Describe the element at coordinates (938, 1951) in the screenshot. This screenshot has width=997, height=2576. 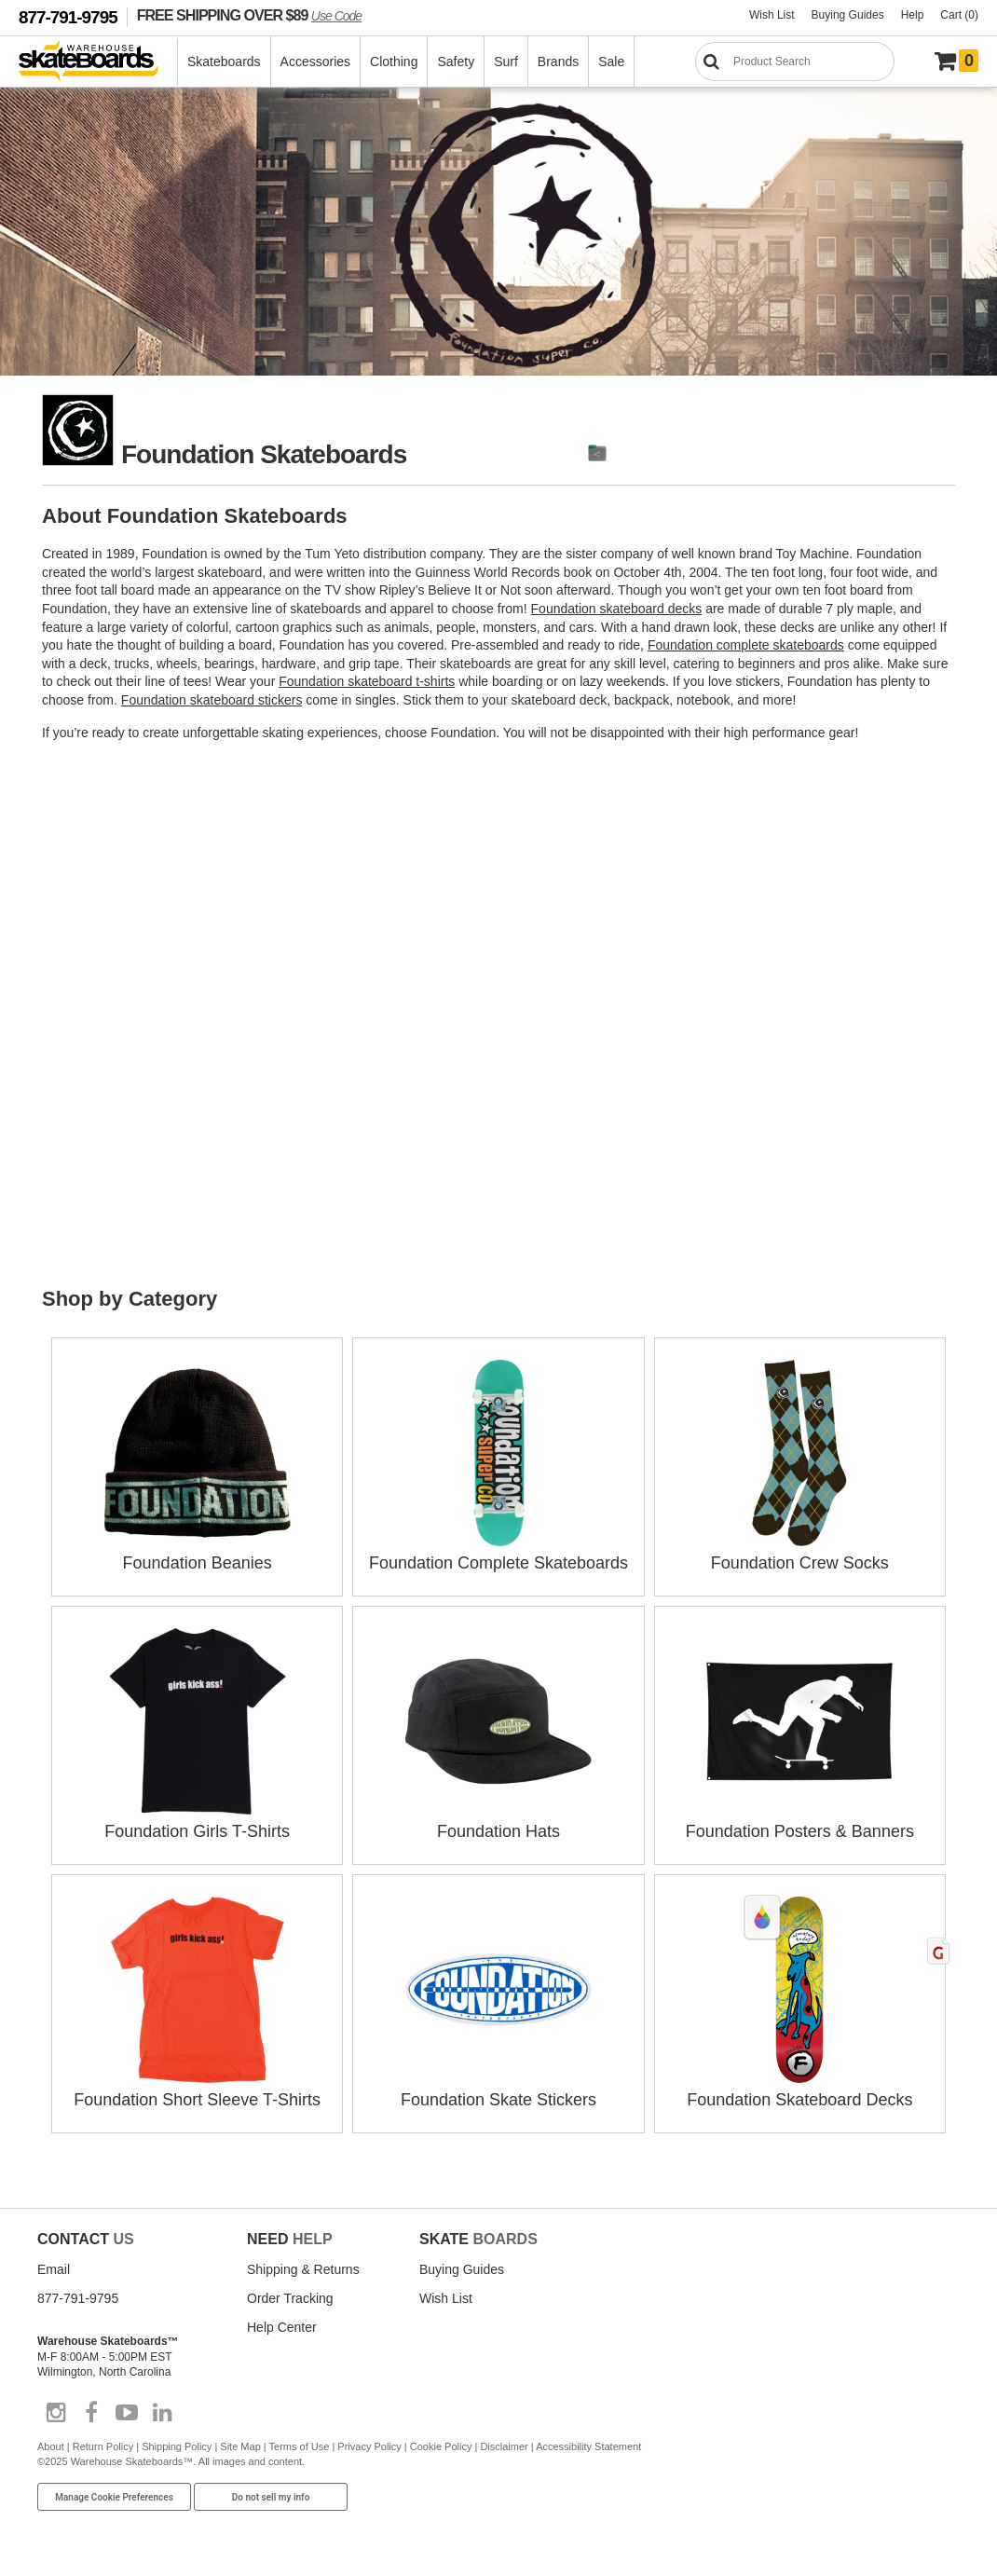
I see `a g-code file for 3D printing or CNC machining` at that location.